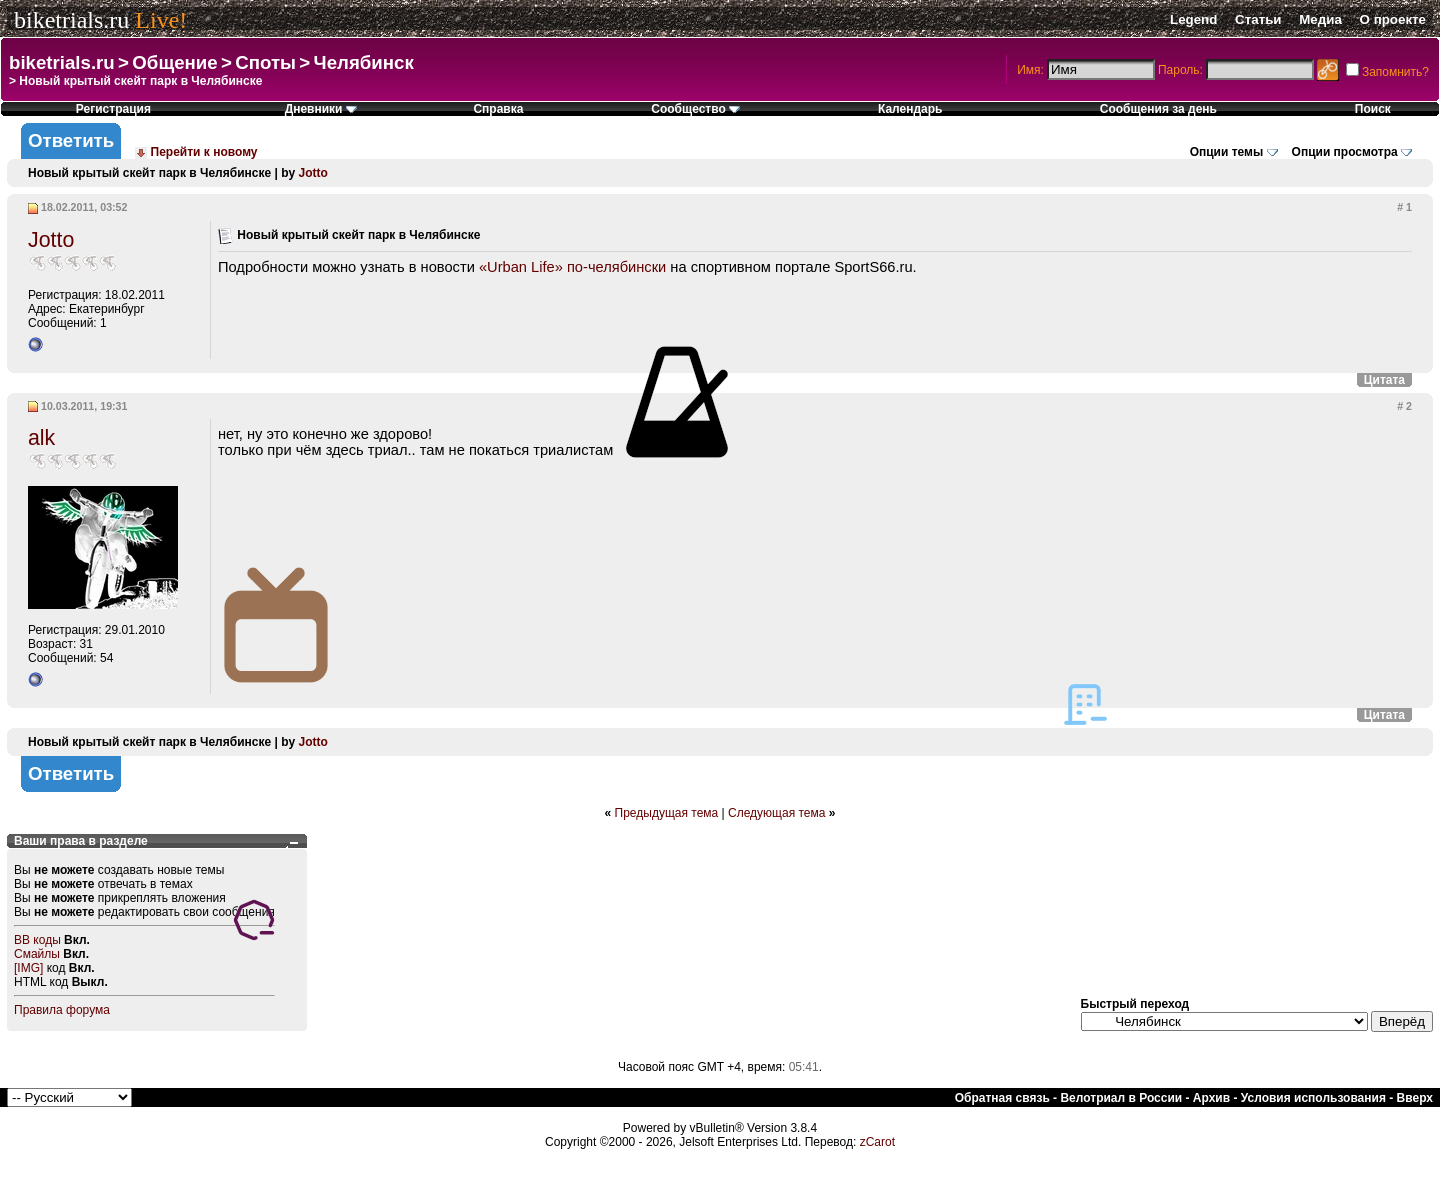 Image resolution: width=1440 pixels, height=1191 pixels. Describe the element at coordinates (1084, 704) in the screenshot. I see `remove a building from your list` at that location.